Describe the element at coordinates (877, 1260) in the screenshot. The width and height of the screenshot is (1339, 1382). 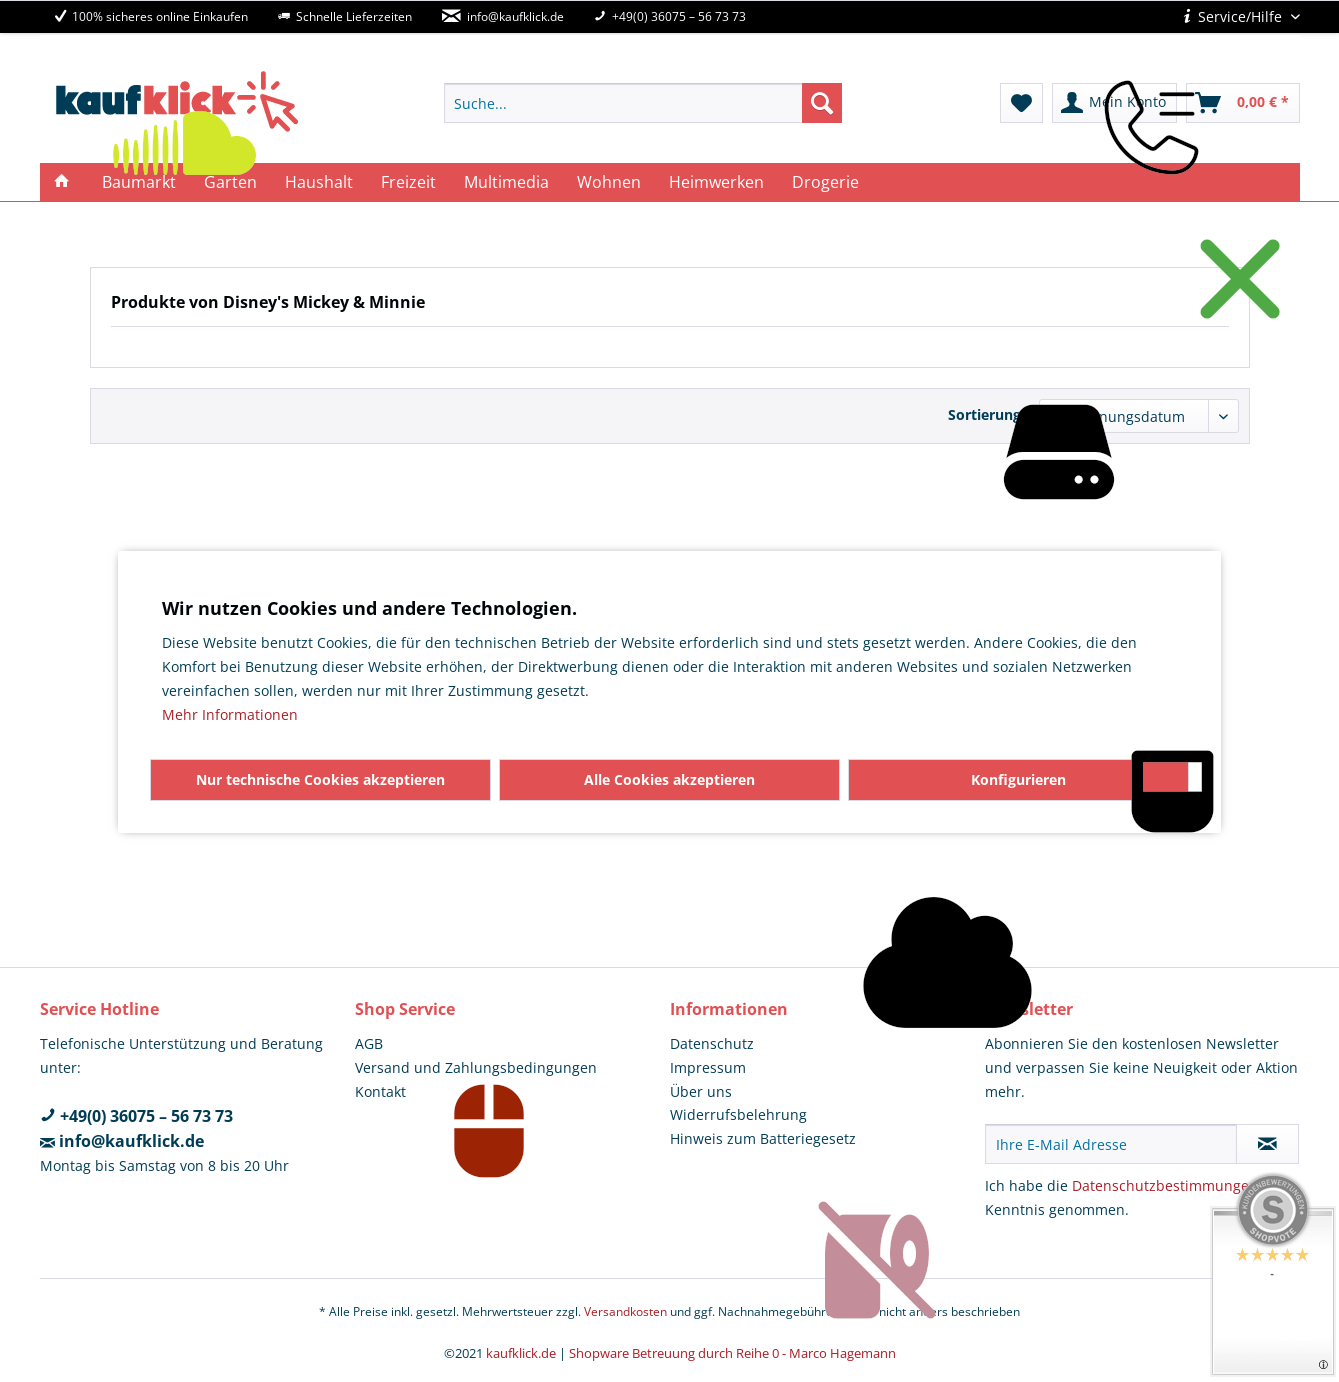
I see `indicates toilet paper is out of stock or unavailable` at that location.